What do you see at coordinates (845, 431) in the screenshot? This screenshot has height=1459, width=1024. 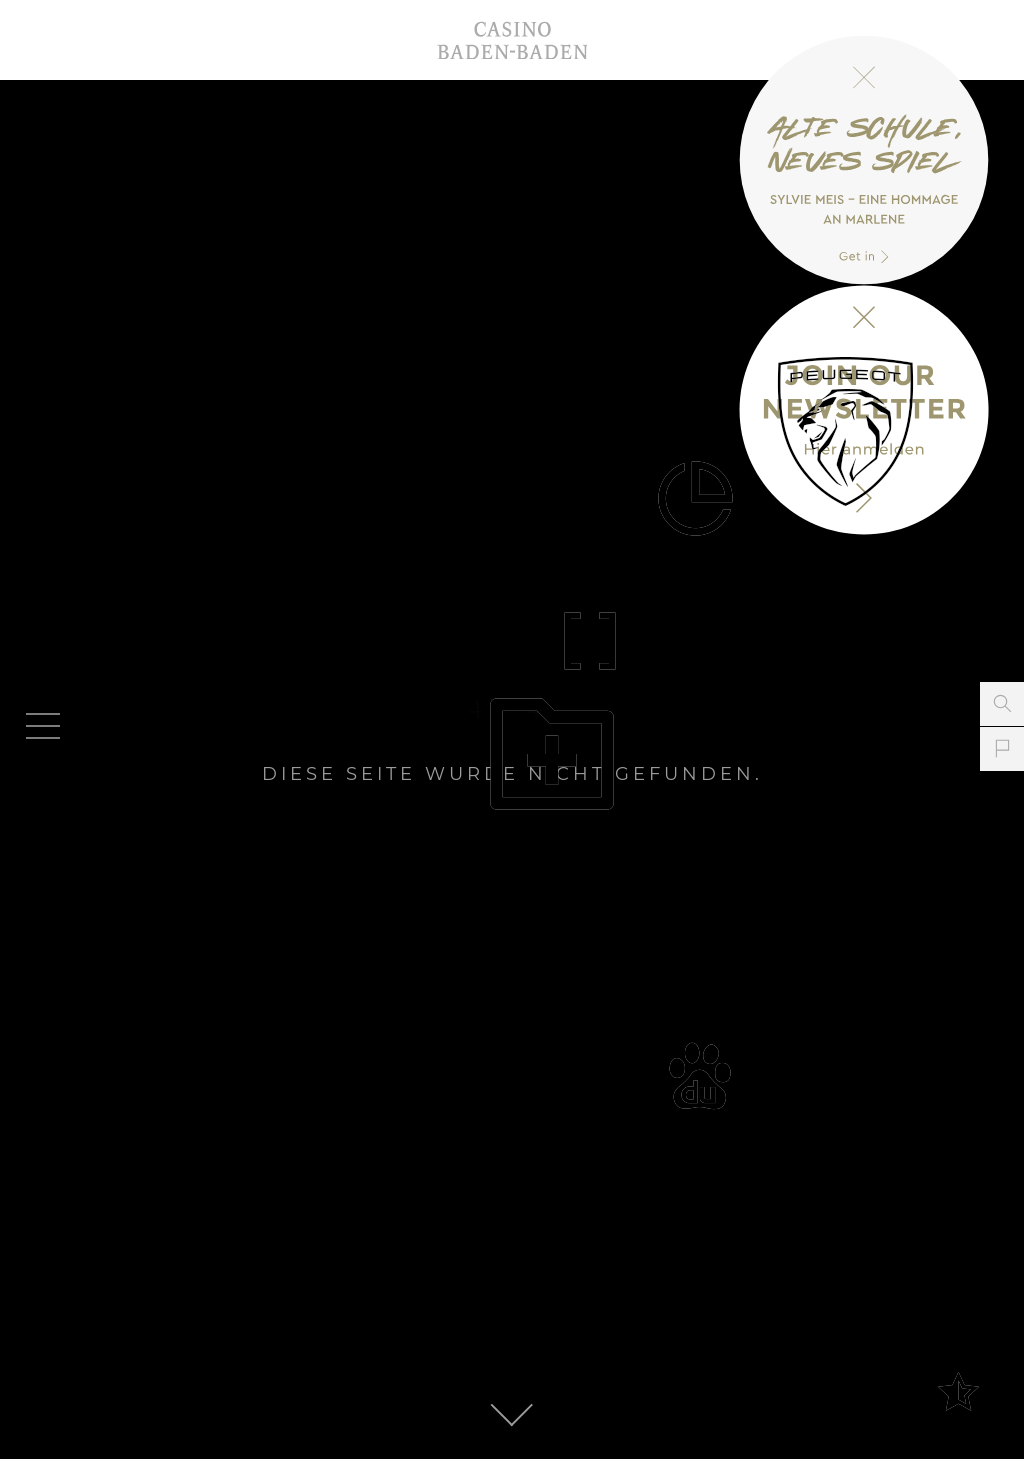 I see `Peugeot brand logo` at bounding box center [845, 431].